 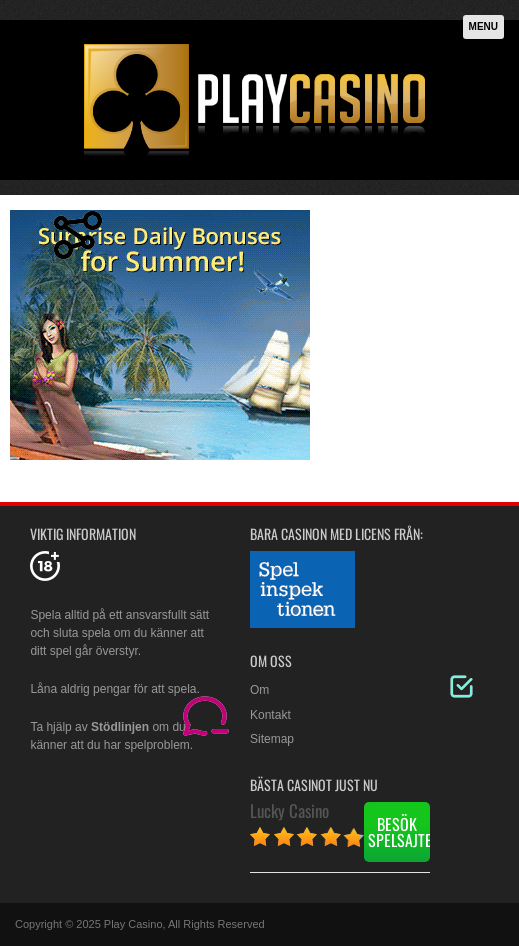 What do you see at coordinates (205, 716) in the screenshot?
I see `remove a message or conversation` at bounding box center [205, 716].